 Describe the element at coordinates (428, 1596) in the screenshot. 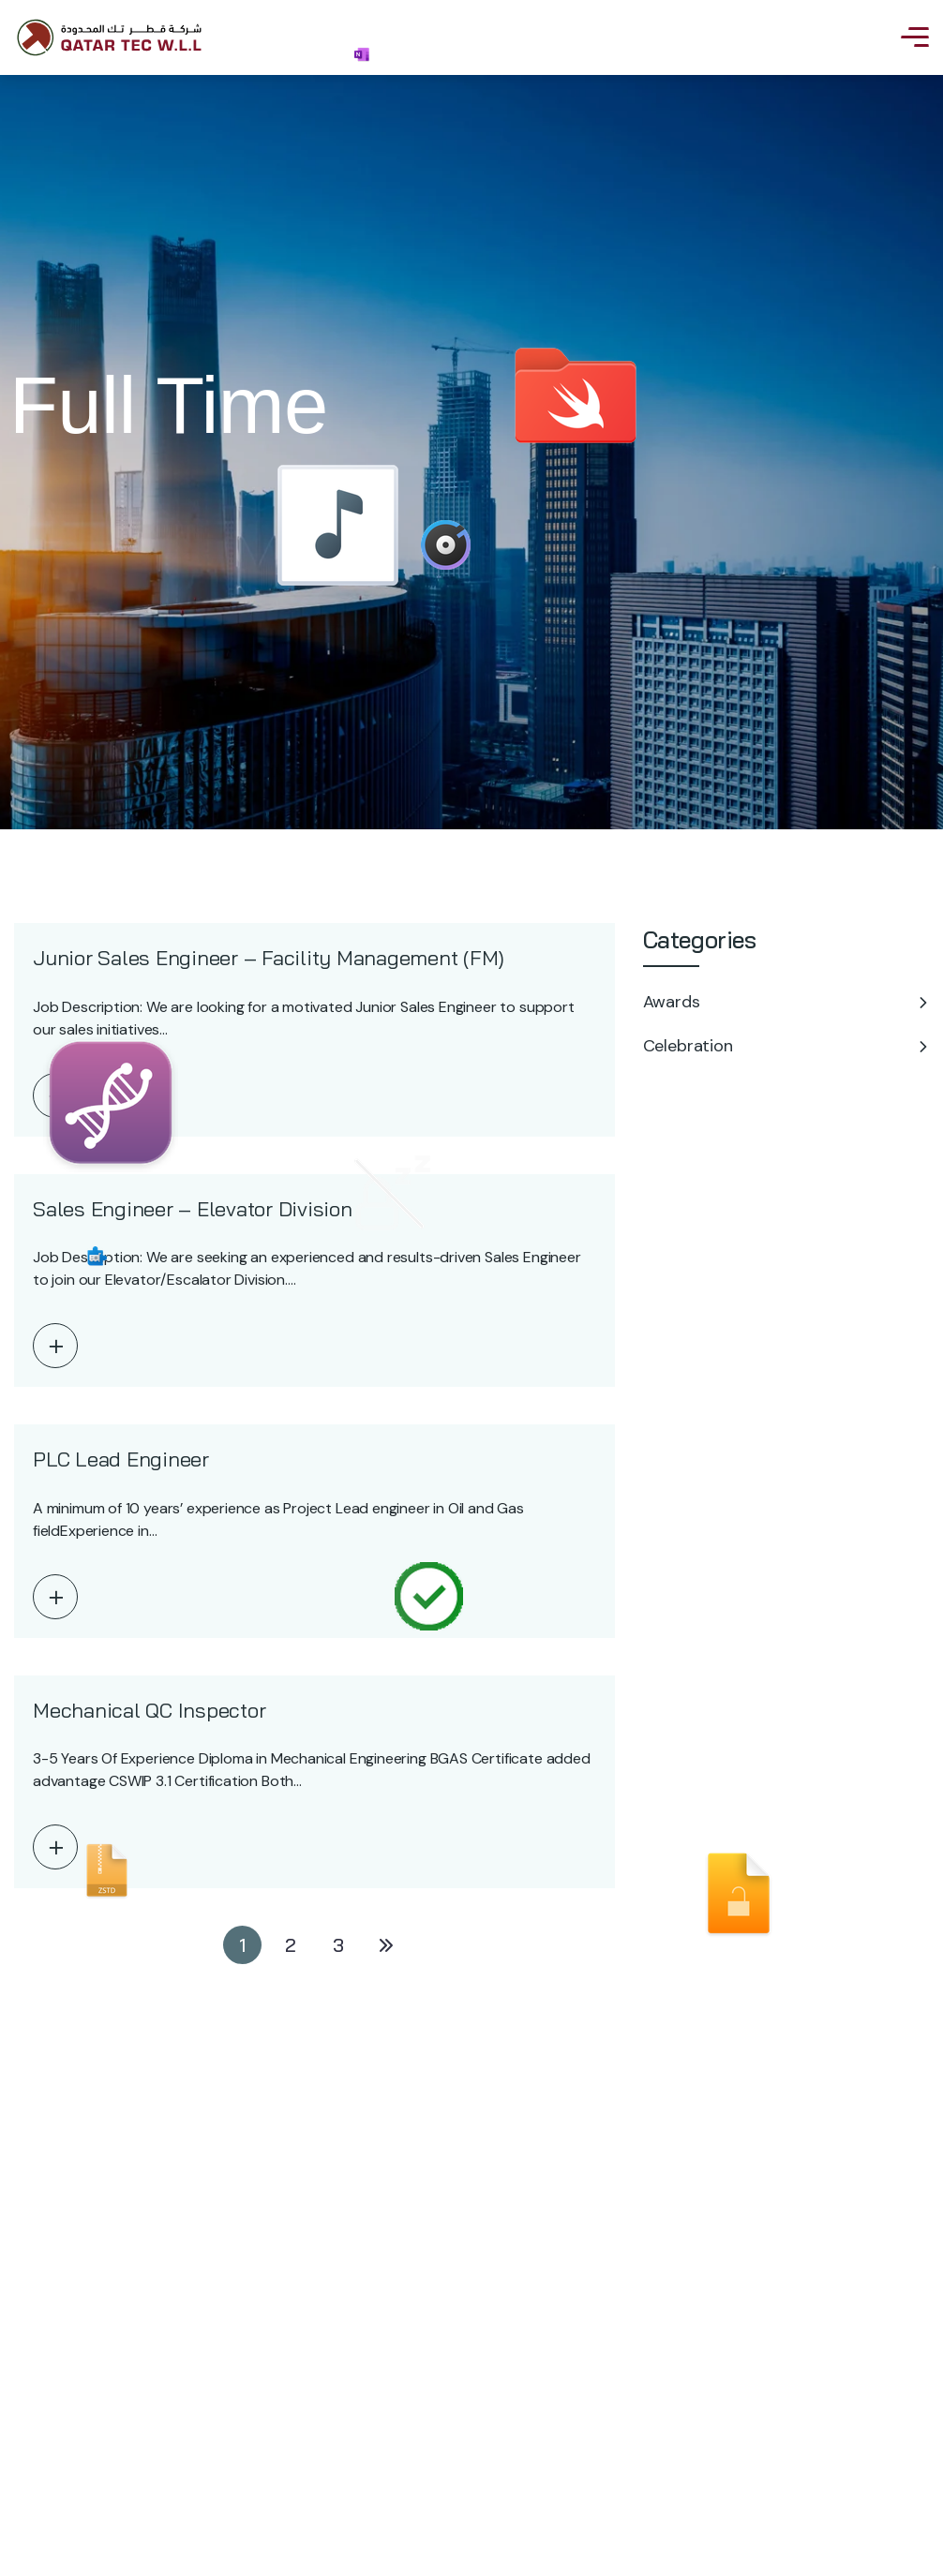

I see `file successfully synced to OneDrive` at that location.